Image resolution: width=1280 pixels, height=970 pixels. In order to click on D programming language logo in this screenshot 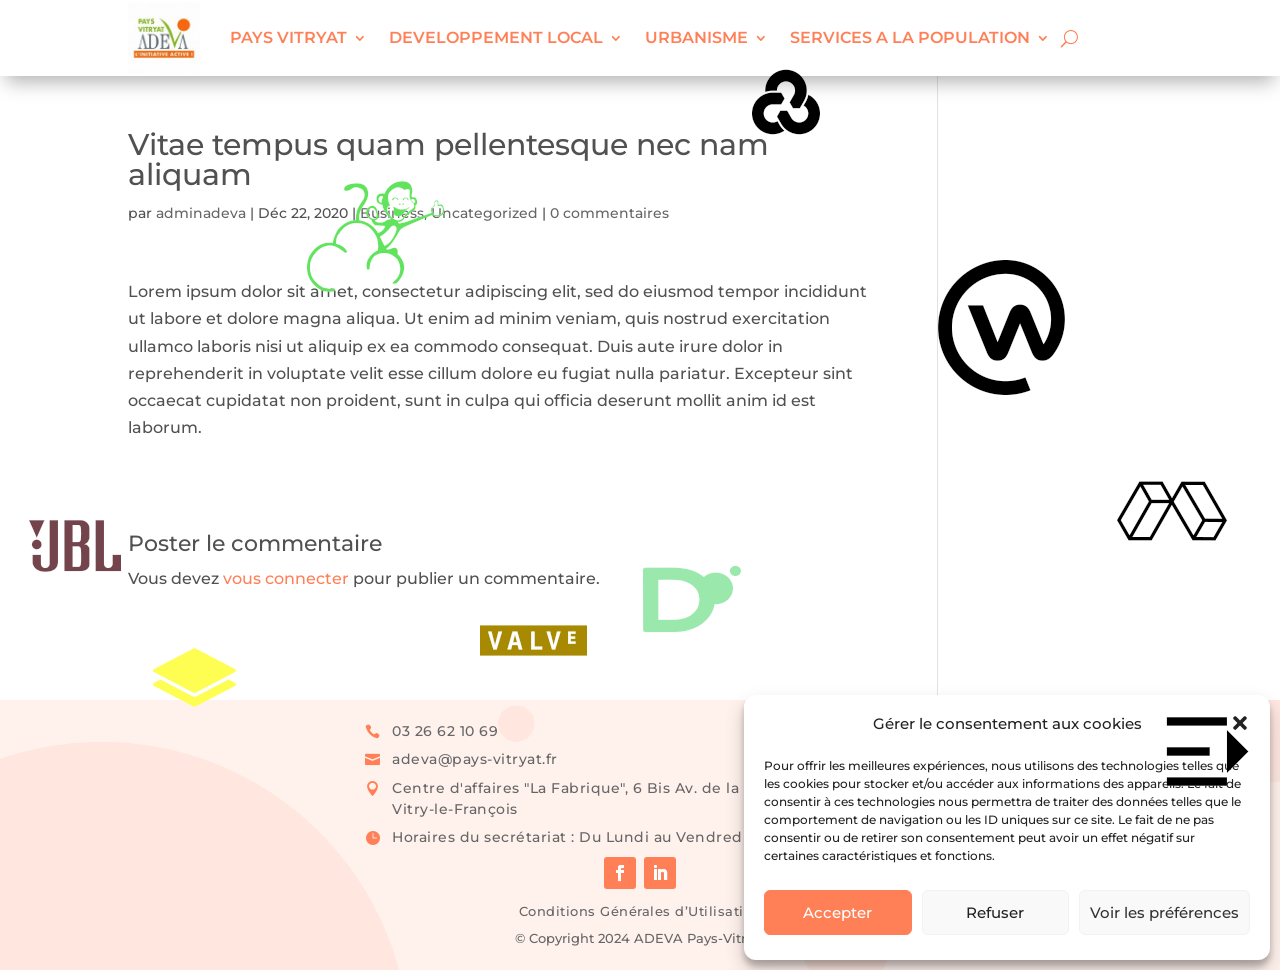, I will do `click(692, 599)`.